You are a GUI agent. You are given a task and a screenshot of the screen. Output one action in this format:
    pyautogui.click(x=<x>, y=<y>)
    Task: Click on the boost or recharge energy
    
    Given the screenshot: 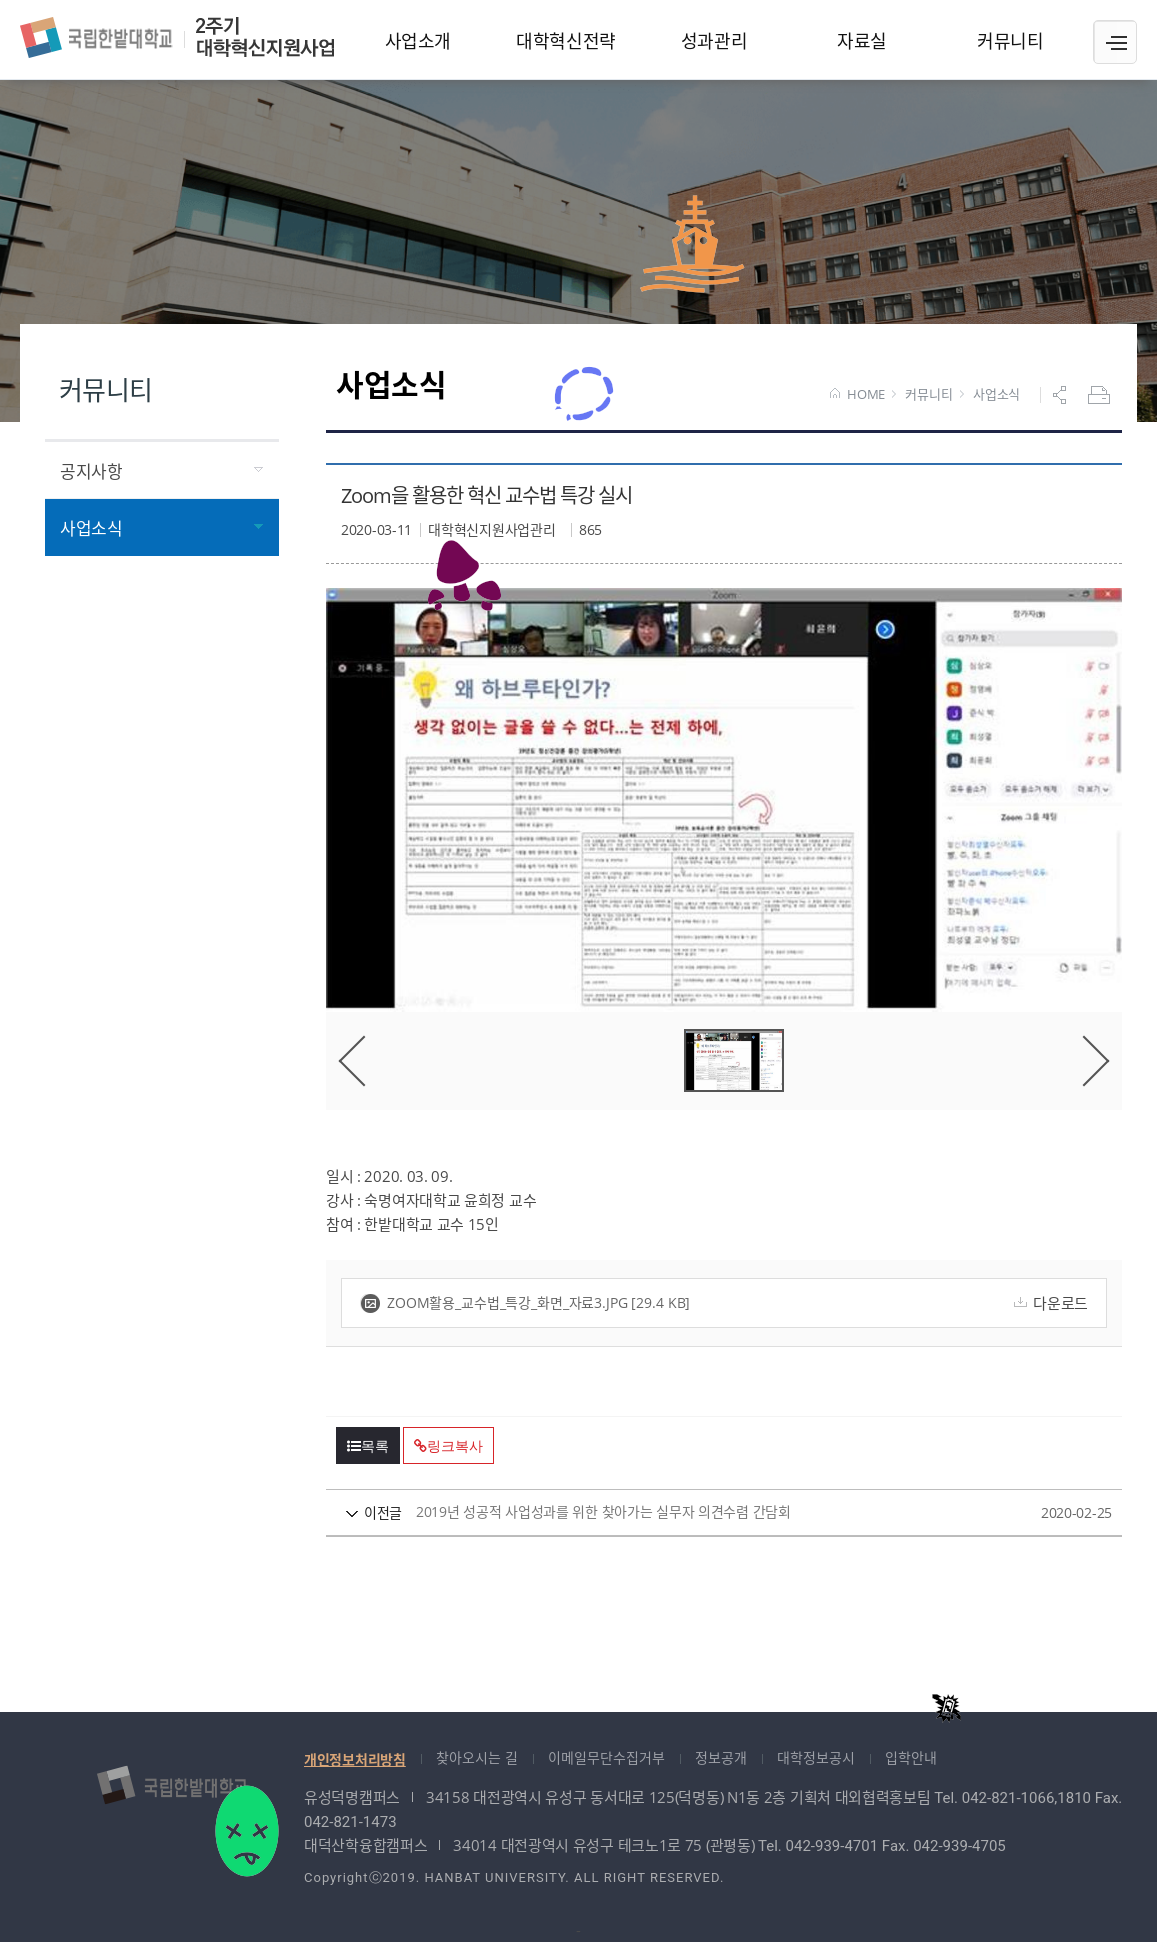 What is the action you would take?
    pyautogui.click(x=946, y=1708)
    